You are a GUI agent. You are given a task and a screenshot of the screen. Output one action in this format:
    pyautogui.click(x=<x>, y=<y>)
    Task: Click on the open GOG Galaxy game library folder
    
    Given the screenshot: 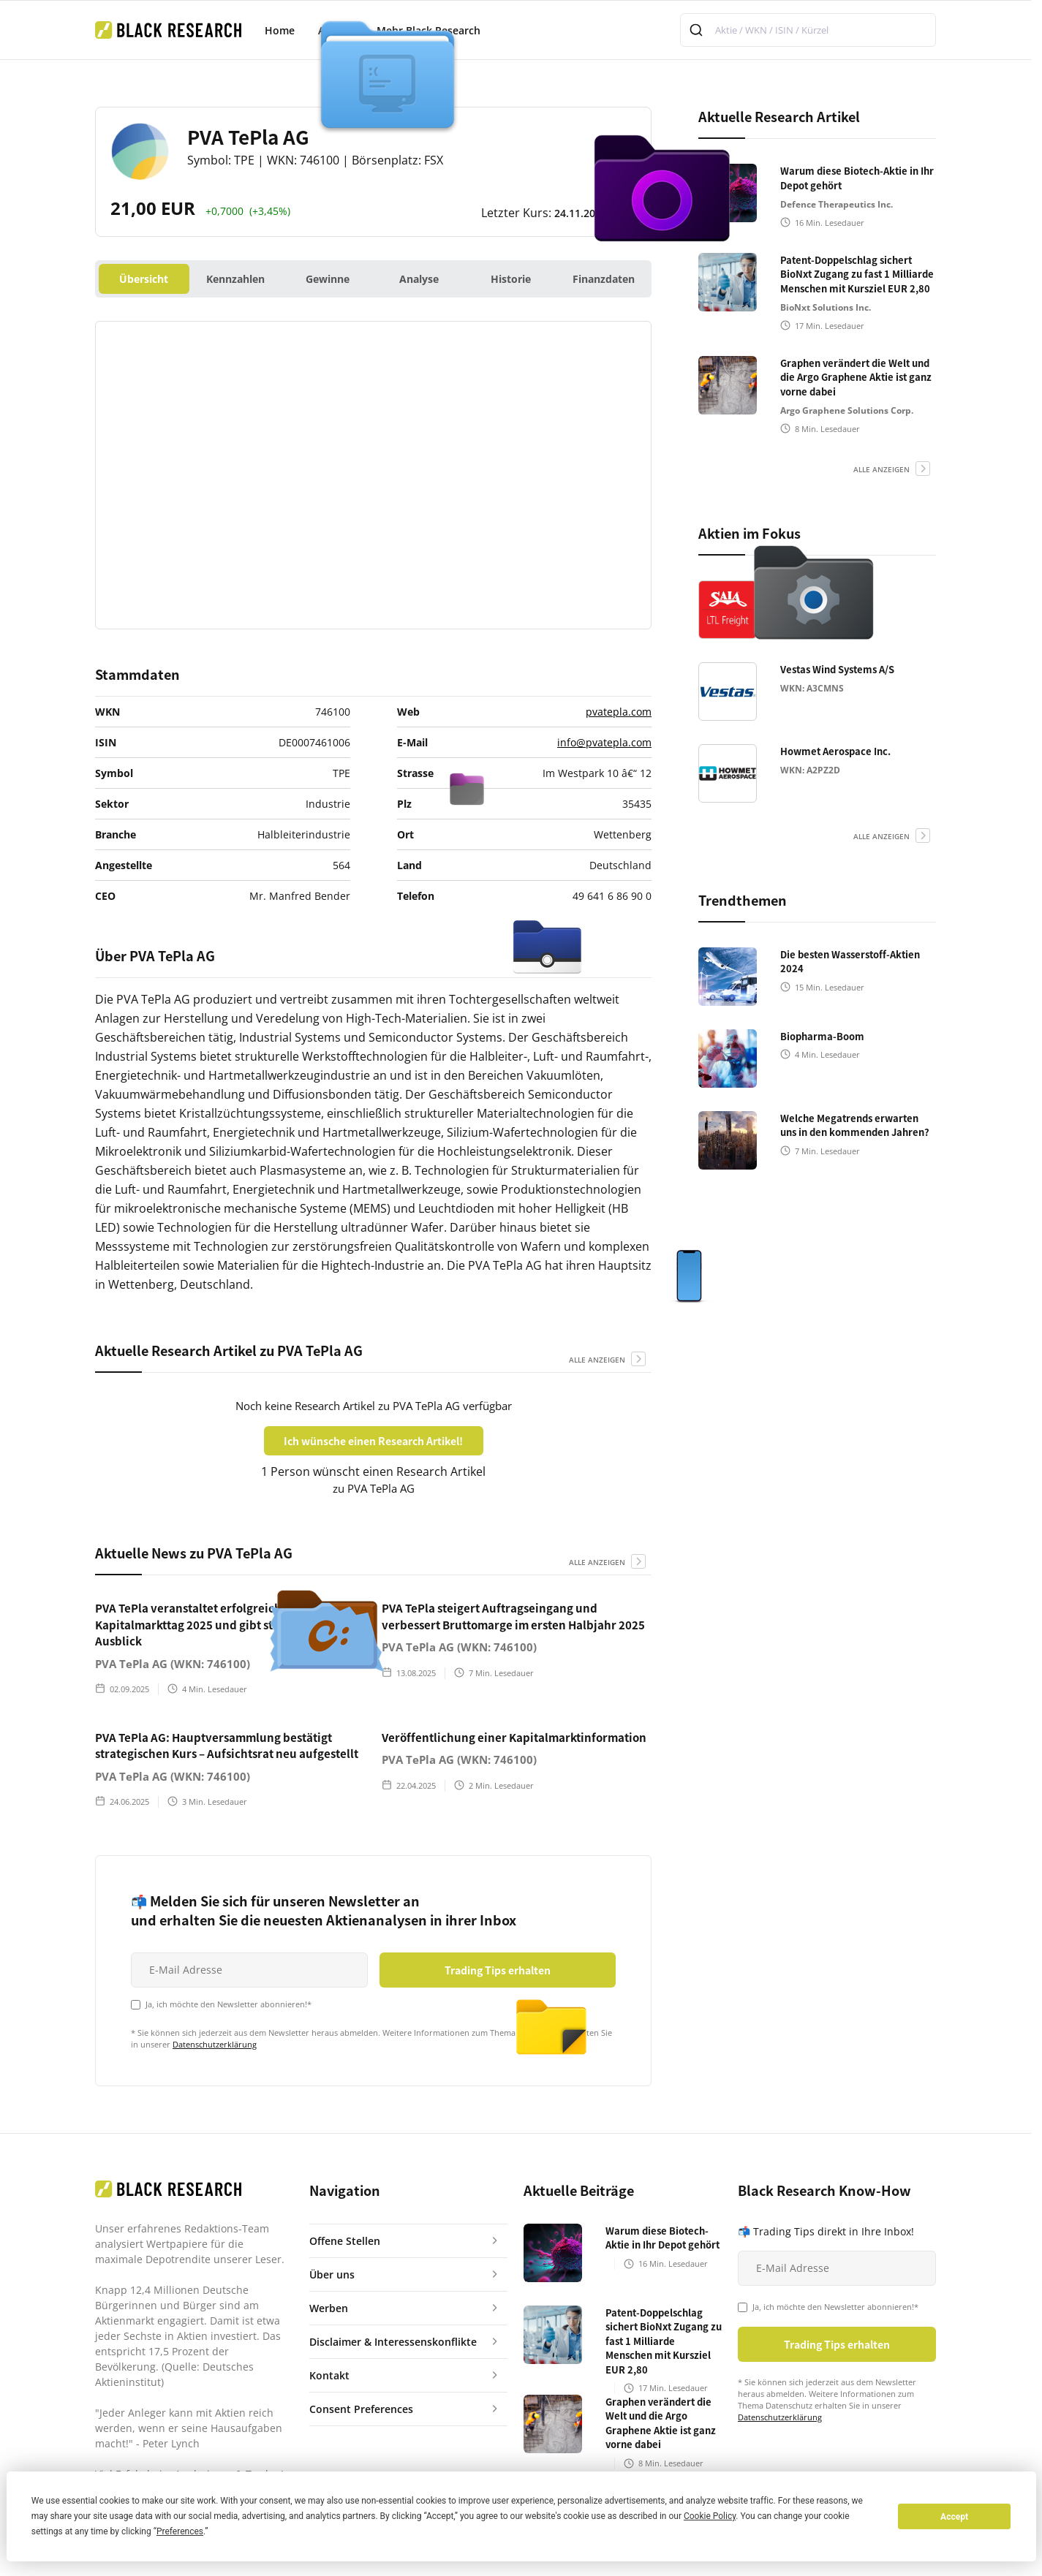 What is the action you would take?
    pyautogui.click(x=661, y=192)
    